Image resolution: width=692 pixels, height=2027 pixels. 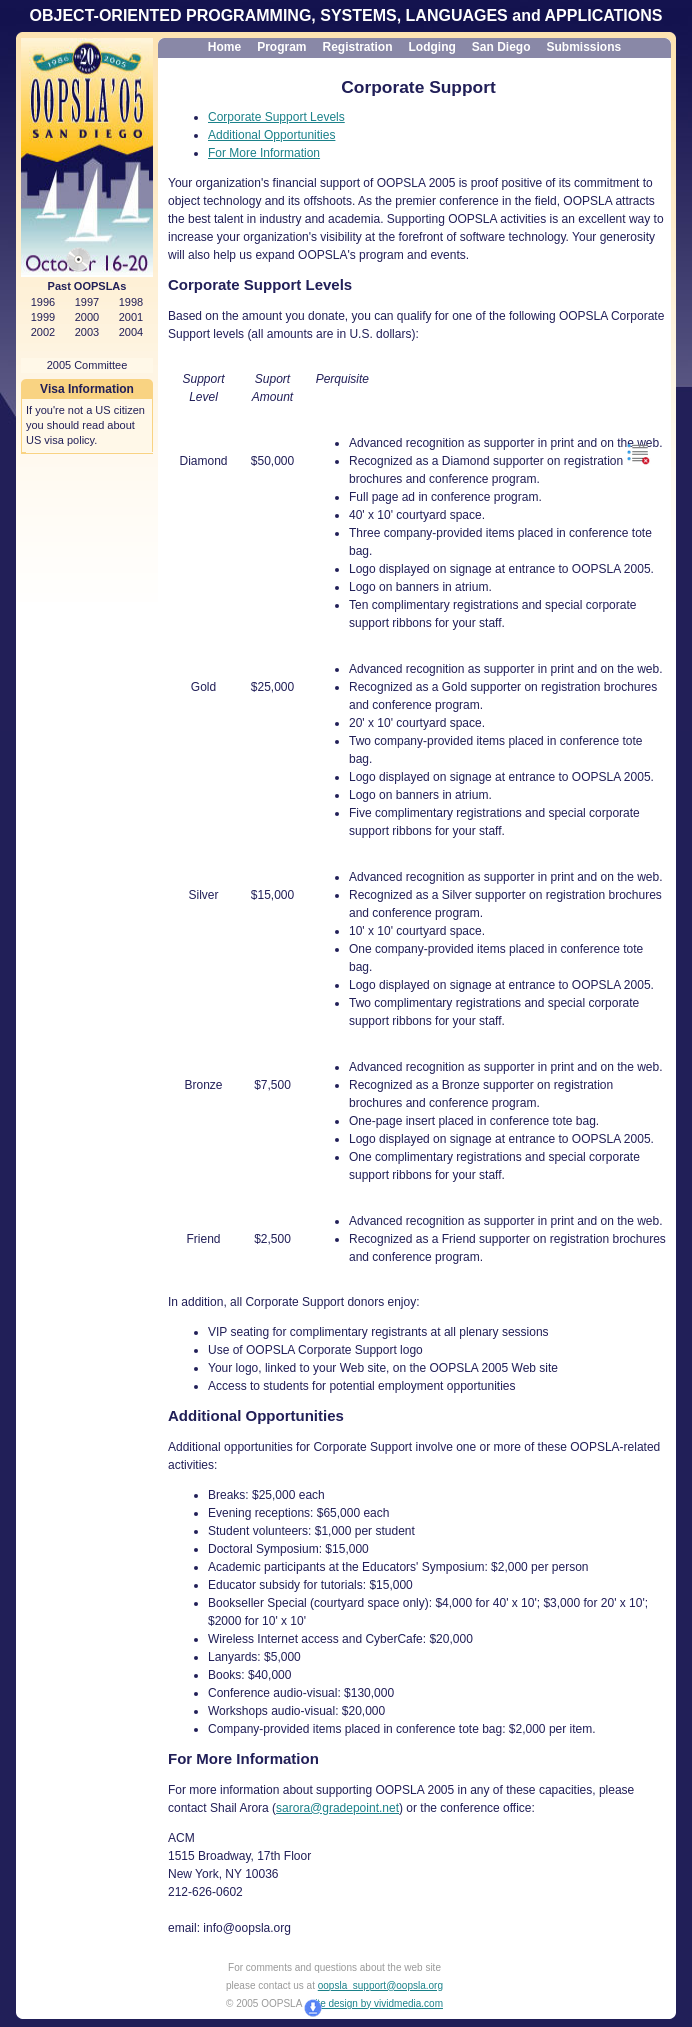 I want to click on audio CD or optical media device, so click(x=78, y=259).